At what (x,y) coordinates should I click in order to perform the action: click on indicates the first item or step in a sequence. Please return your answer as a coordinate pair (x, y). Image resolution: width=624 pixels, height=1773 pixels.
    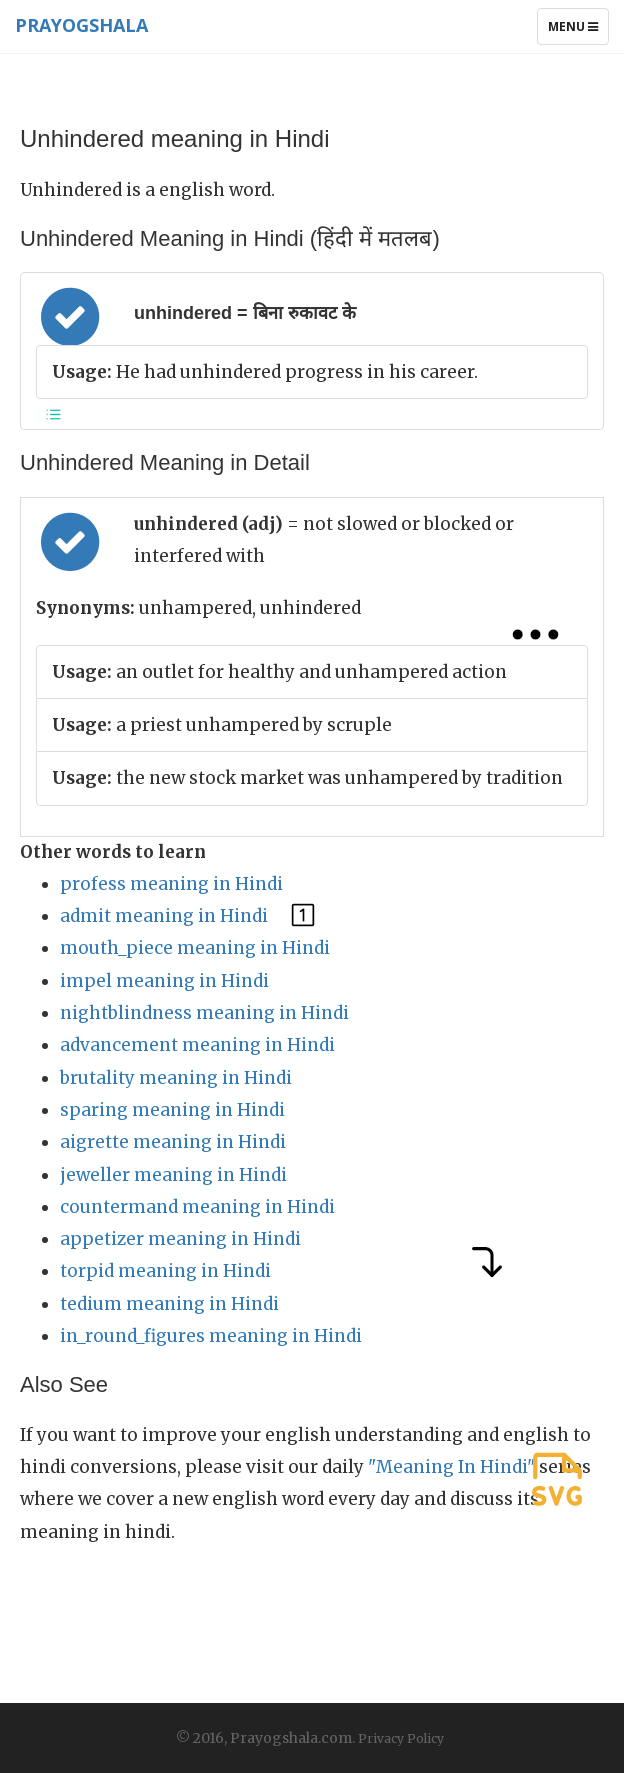
    Looking at the image, I should click on (303, 915).